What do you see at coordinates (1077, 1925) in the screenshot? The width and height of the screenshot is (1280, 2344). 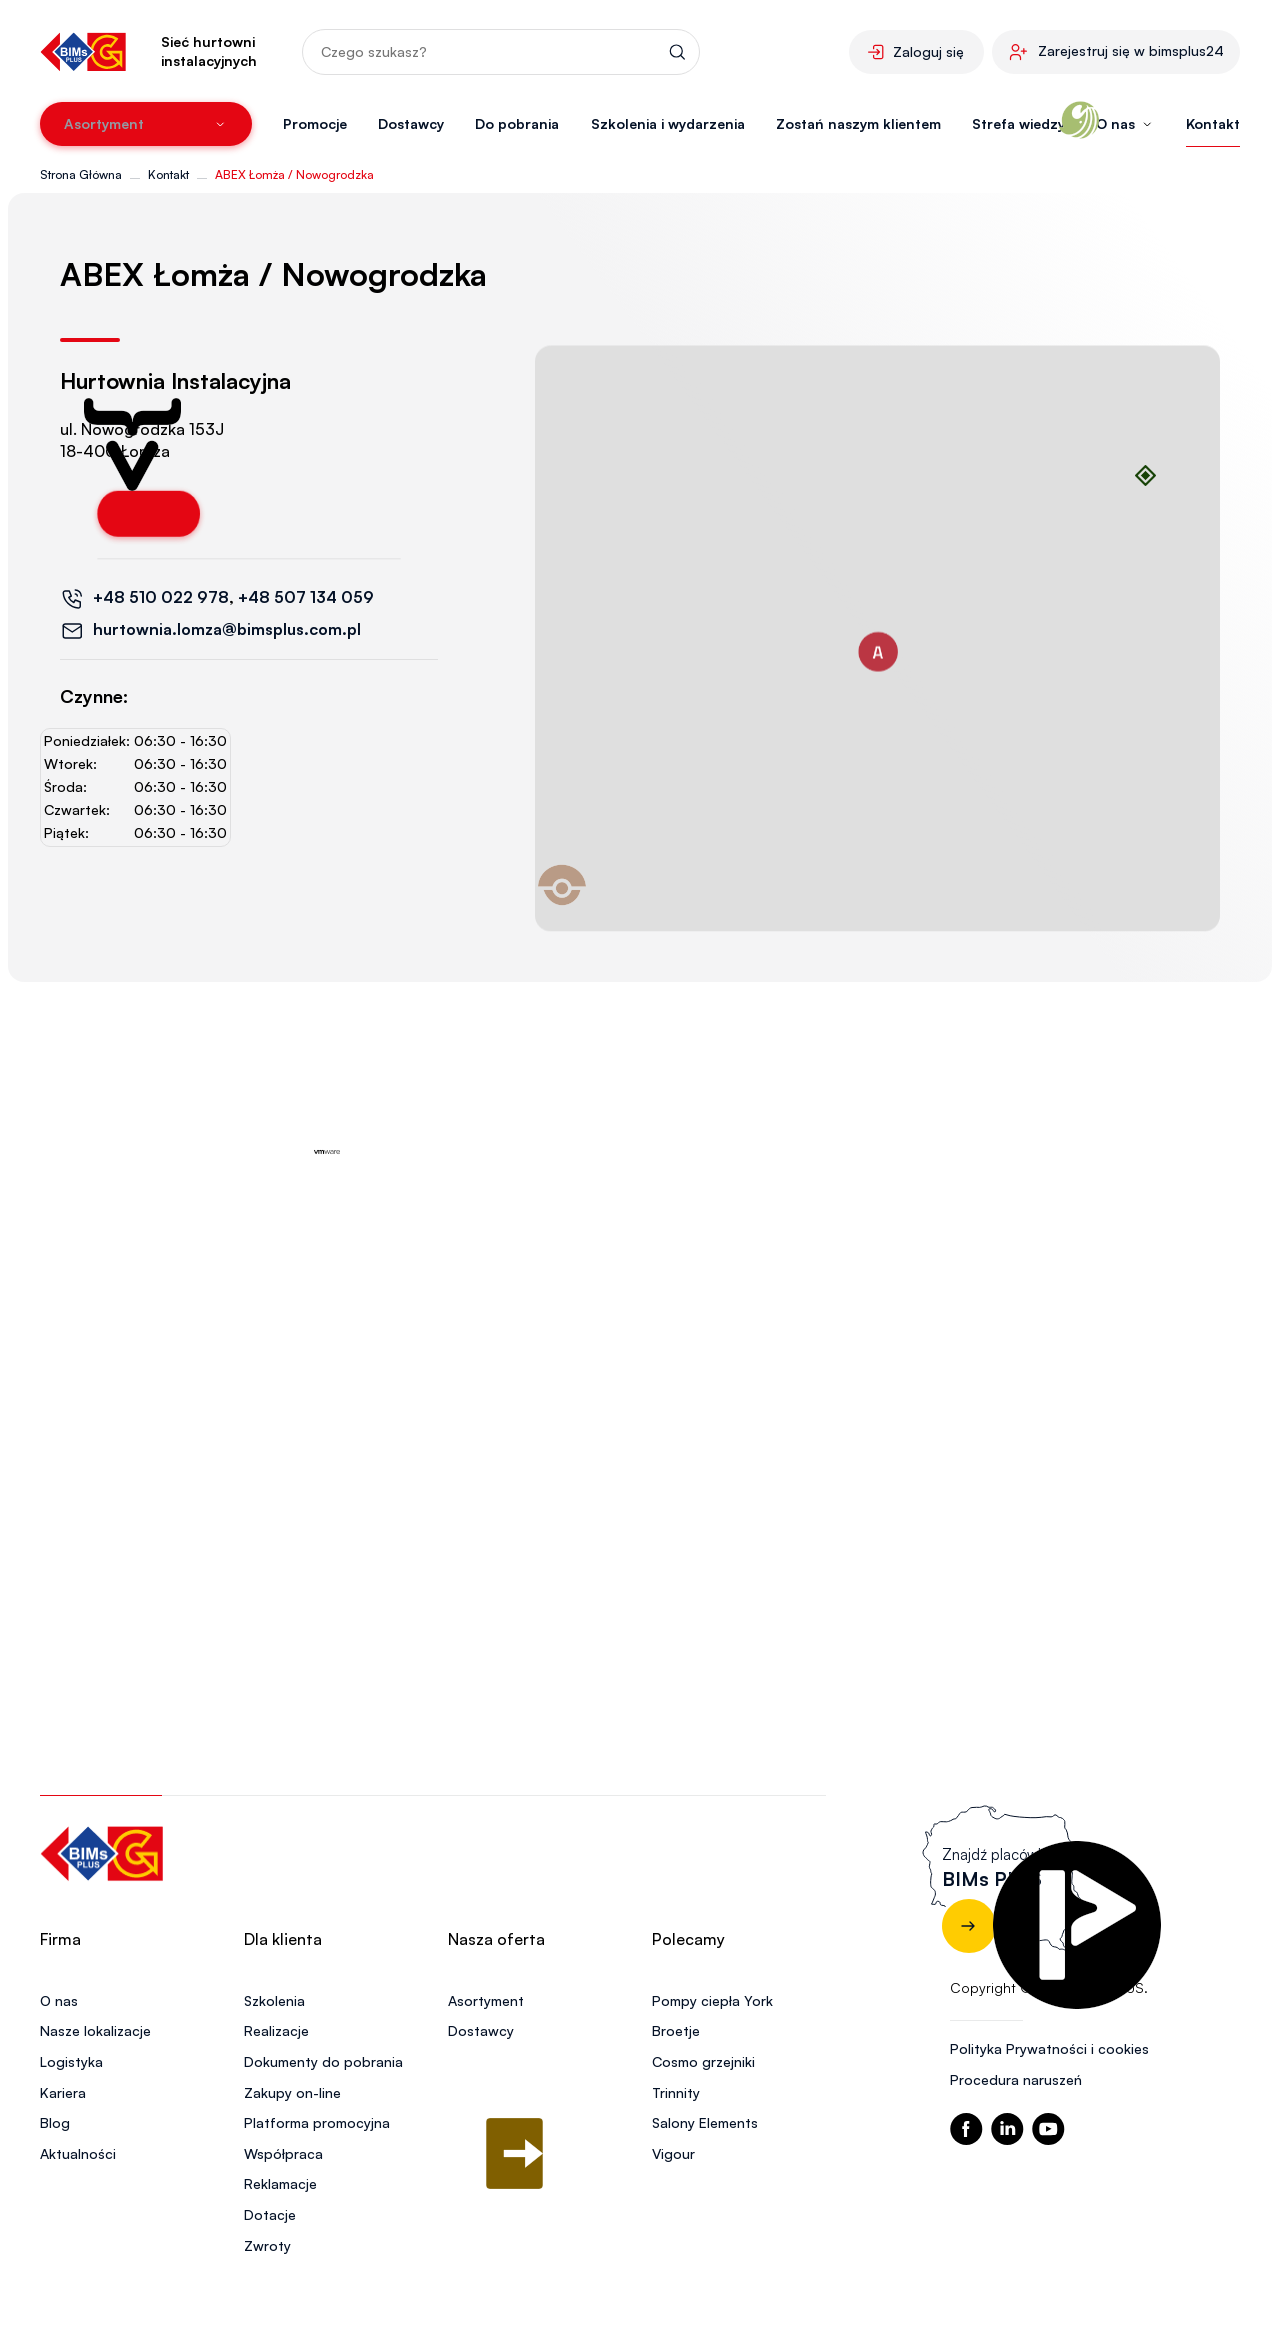 I see `open picarto.tv streaming platform` at bounding box center [1077, 1925].